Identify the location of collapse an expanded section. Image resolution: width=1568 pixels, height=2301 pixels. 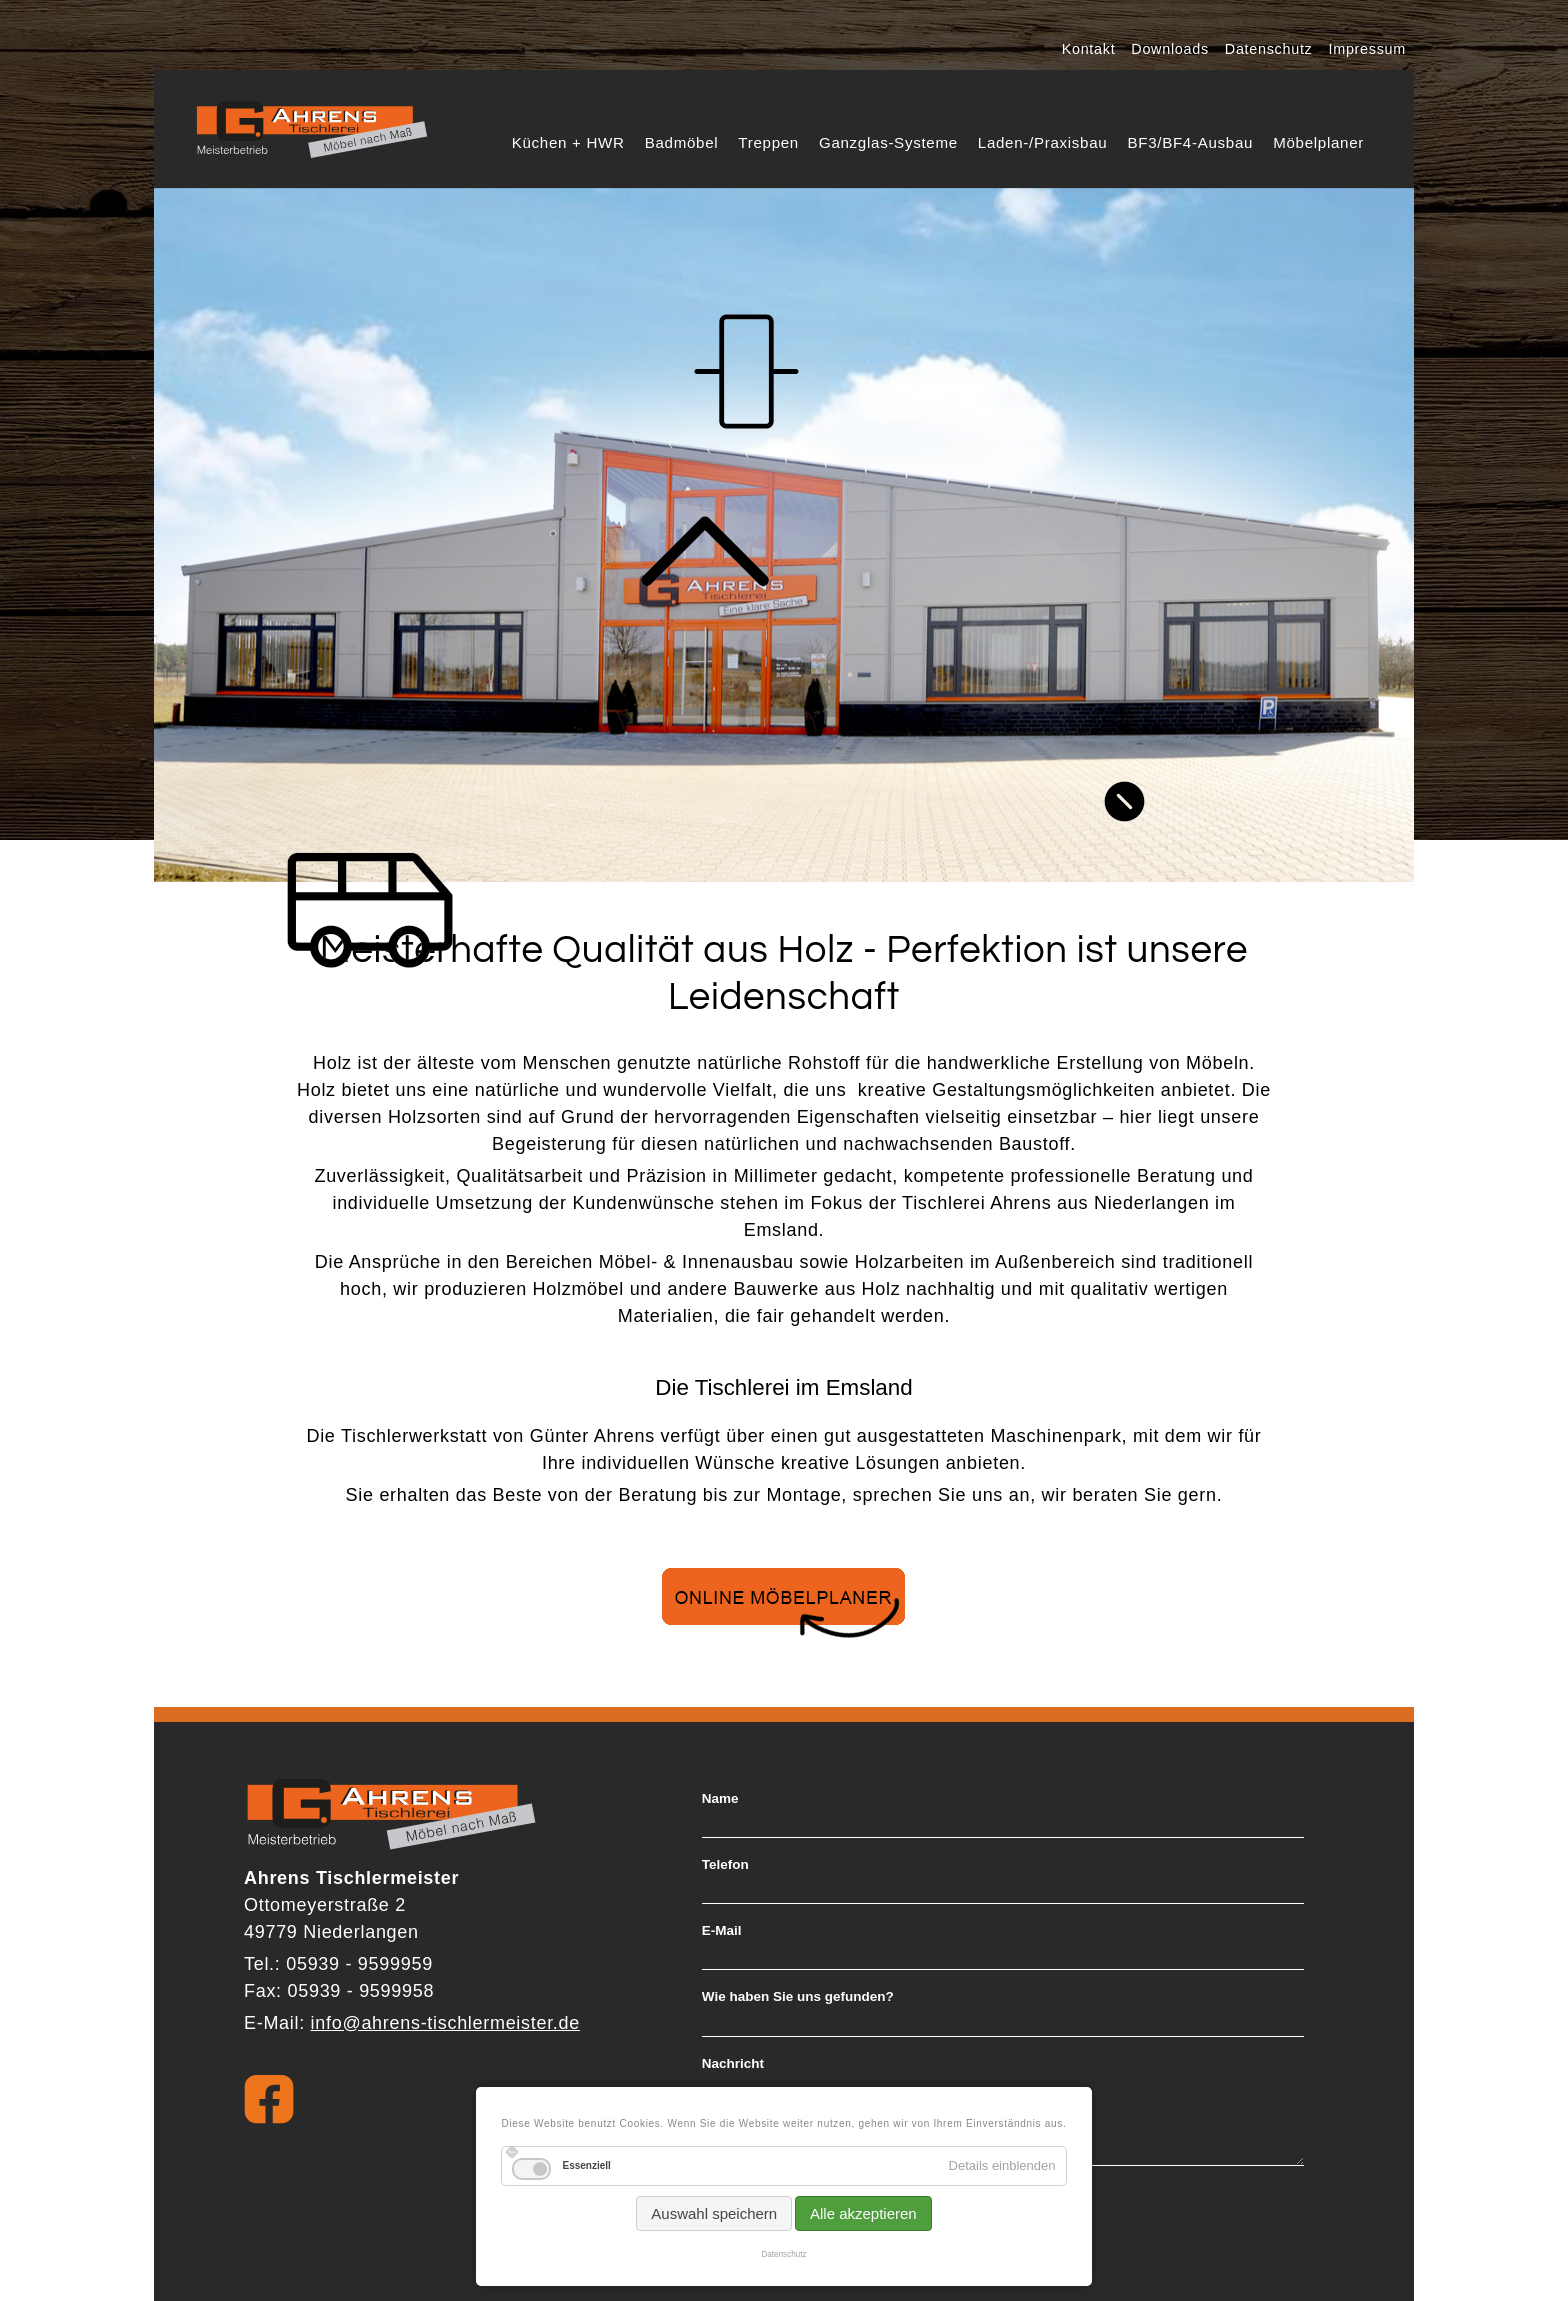
(705, 557).